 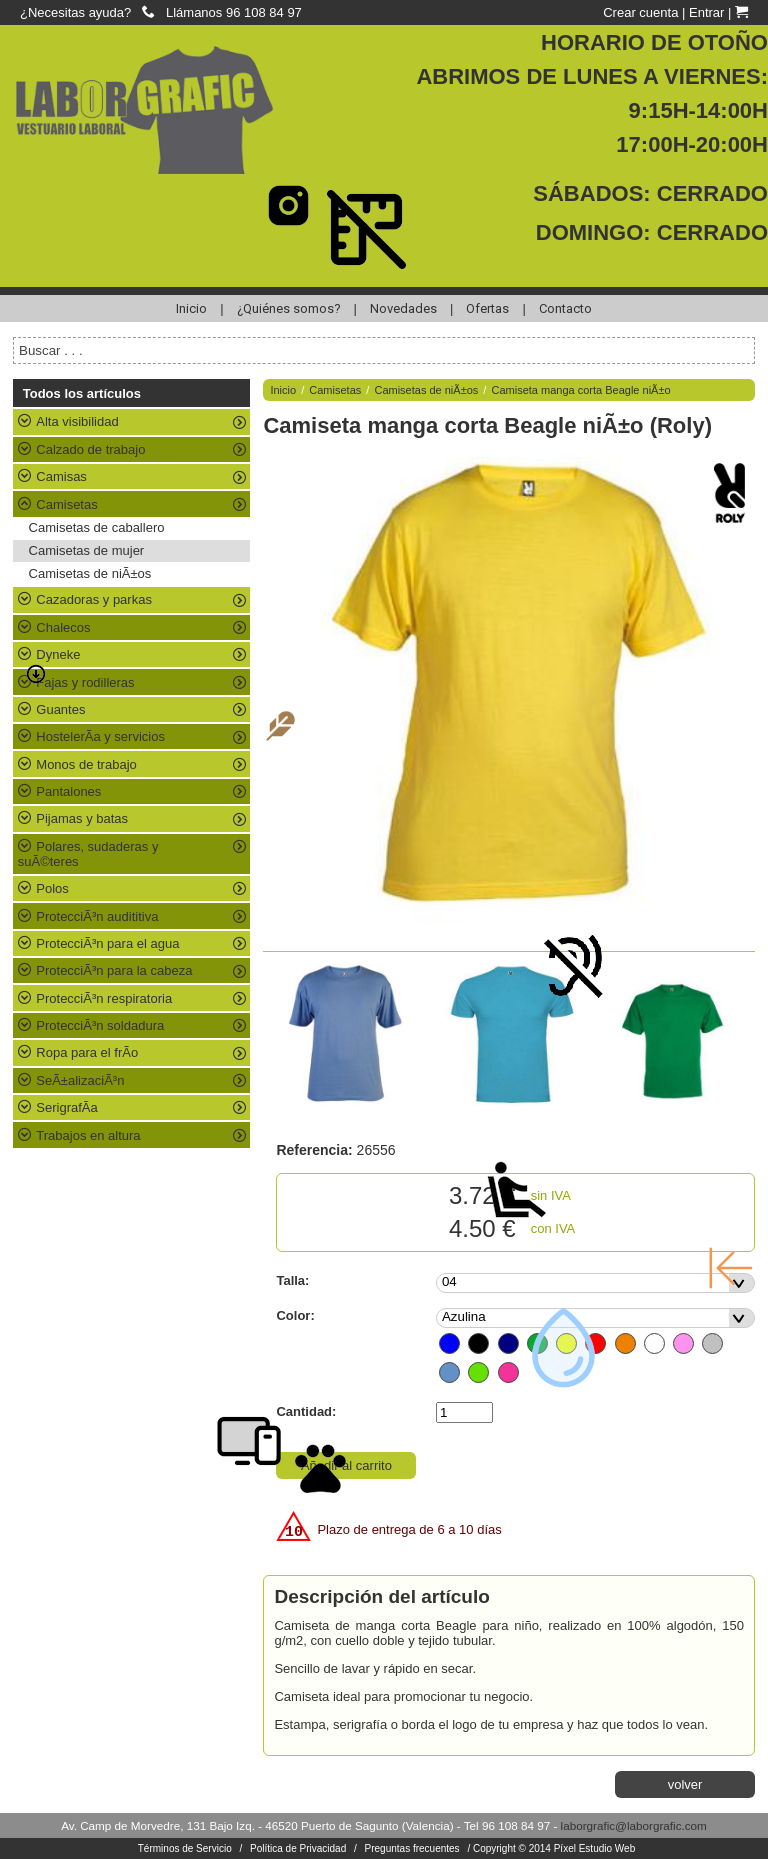 I want to click on select extra legroom or recline seating, so click(x=517, y=1191).